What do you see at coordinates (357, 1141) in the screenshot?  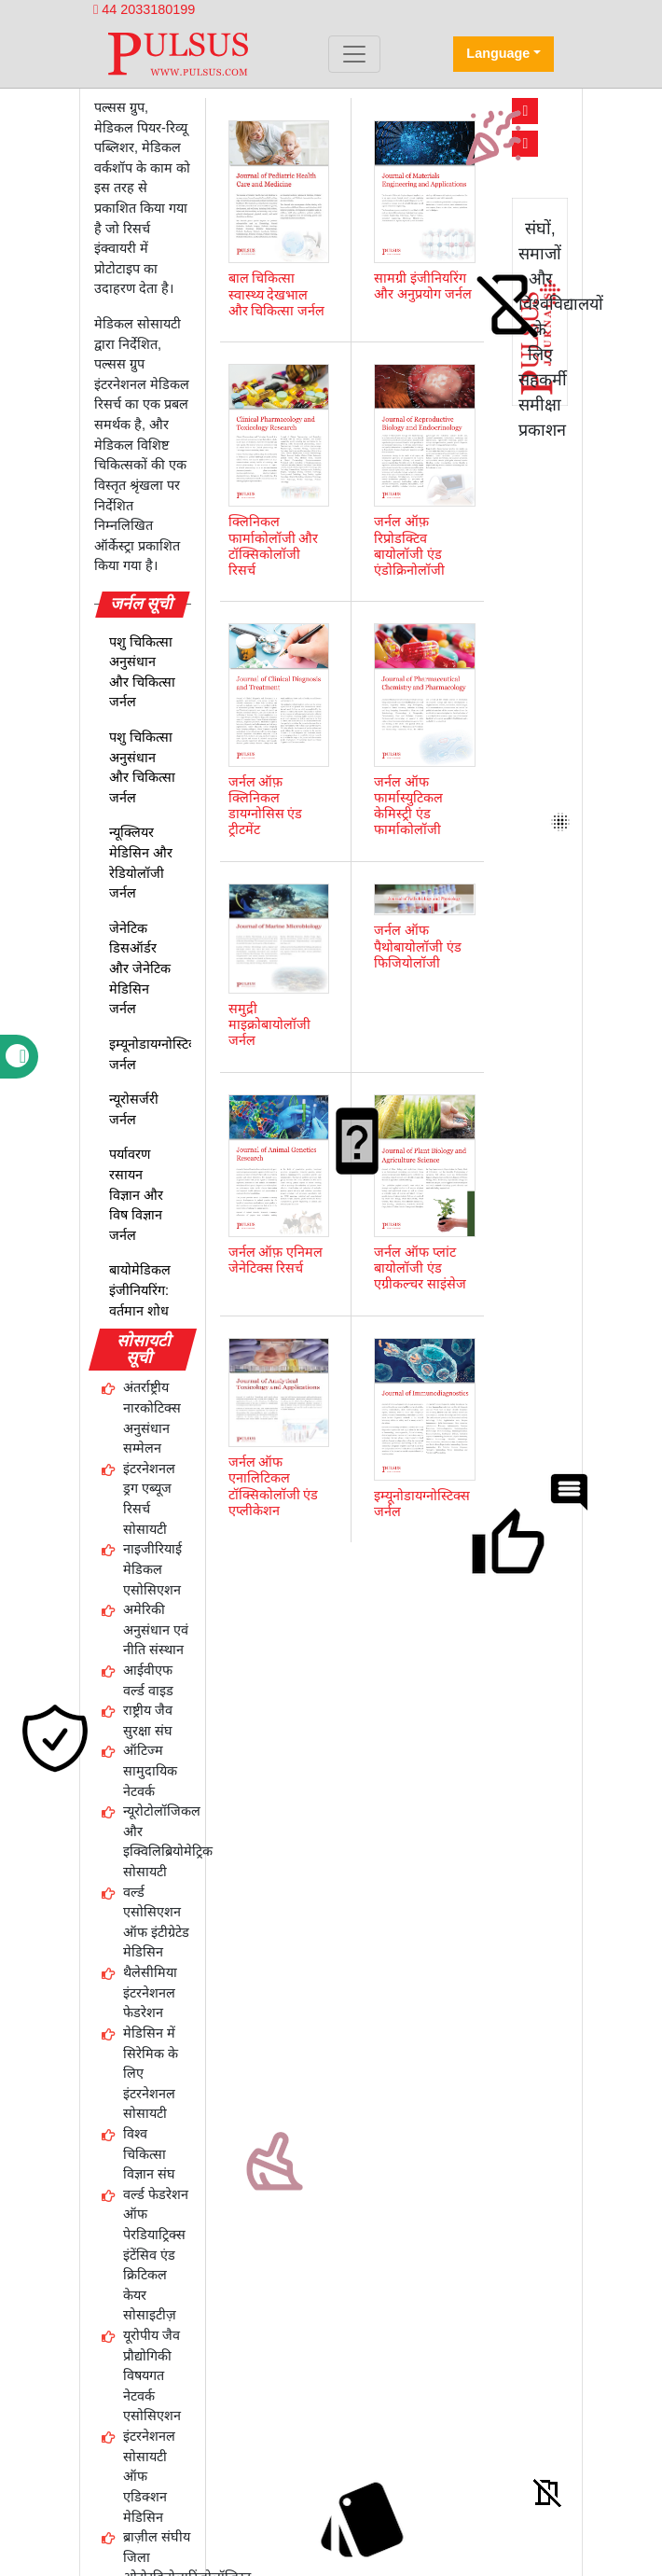 I see `unknown or unrecognized device connected` at bounding box center [357, 1141].